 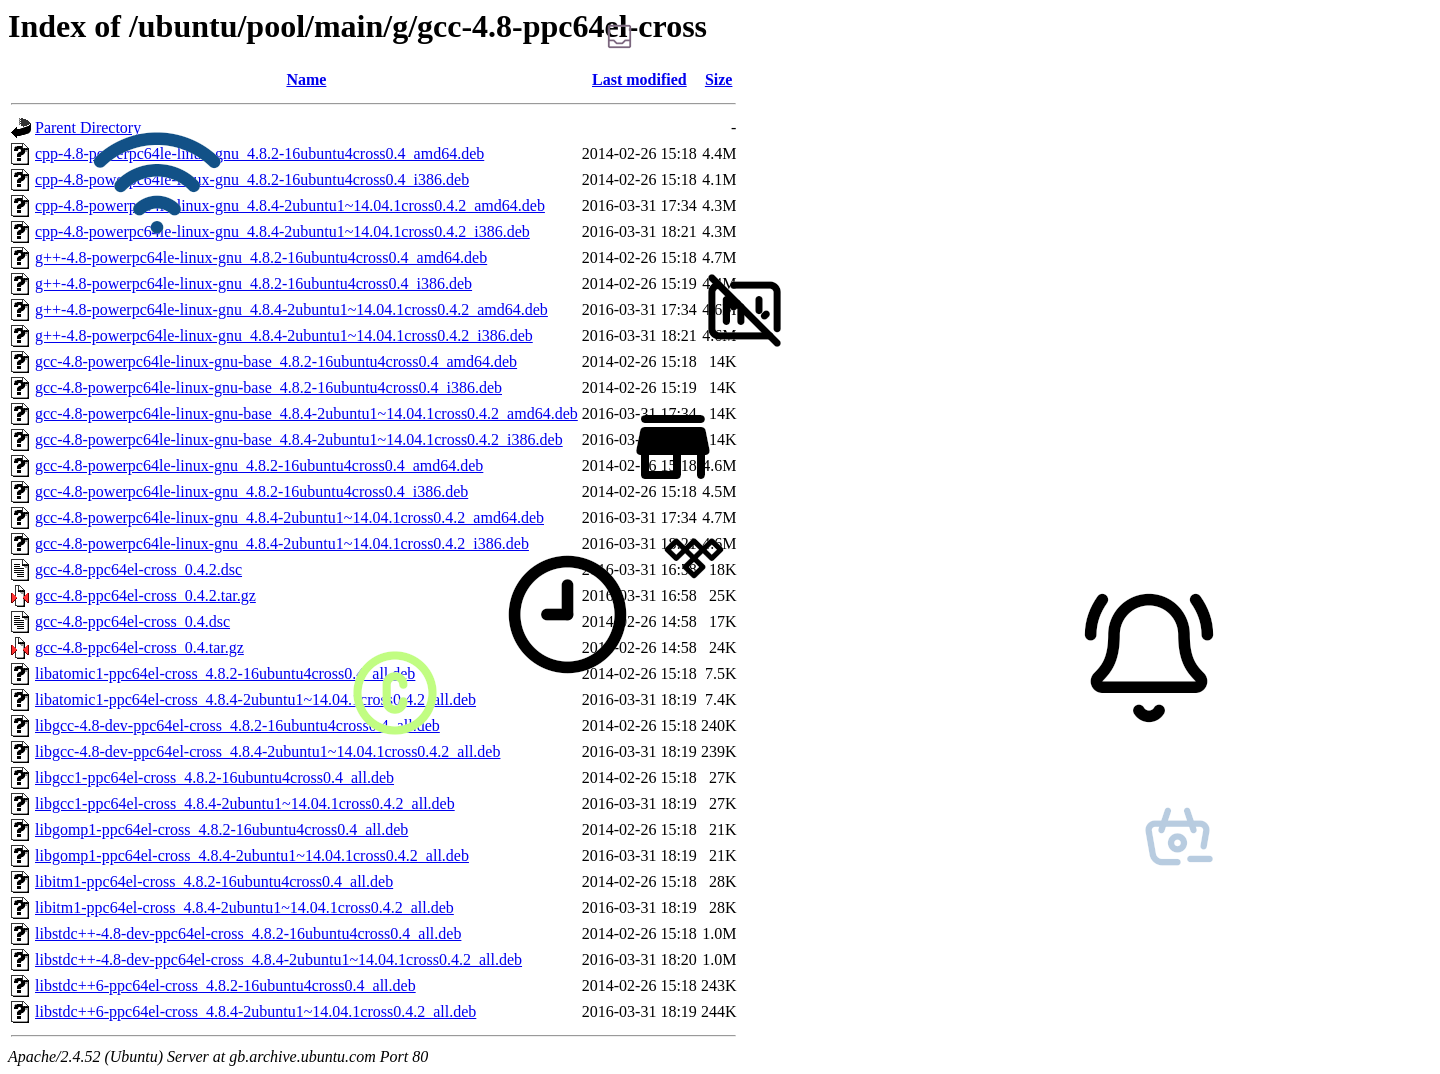 What do you see at coordinates (673, 447) in the screenshot?
I see `access the store or marketplace` at bounding box center [673, 447].